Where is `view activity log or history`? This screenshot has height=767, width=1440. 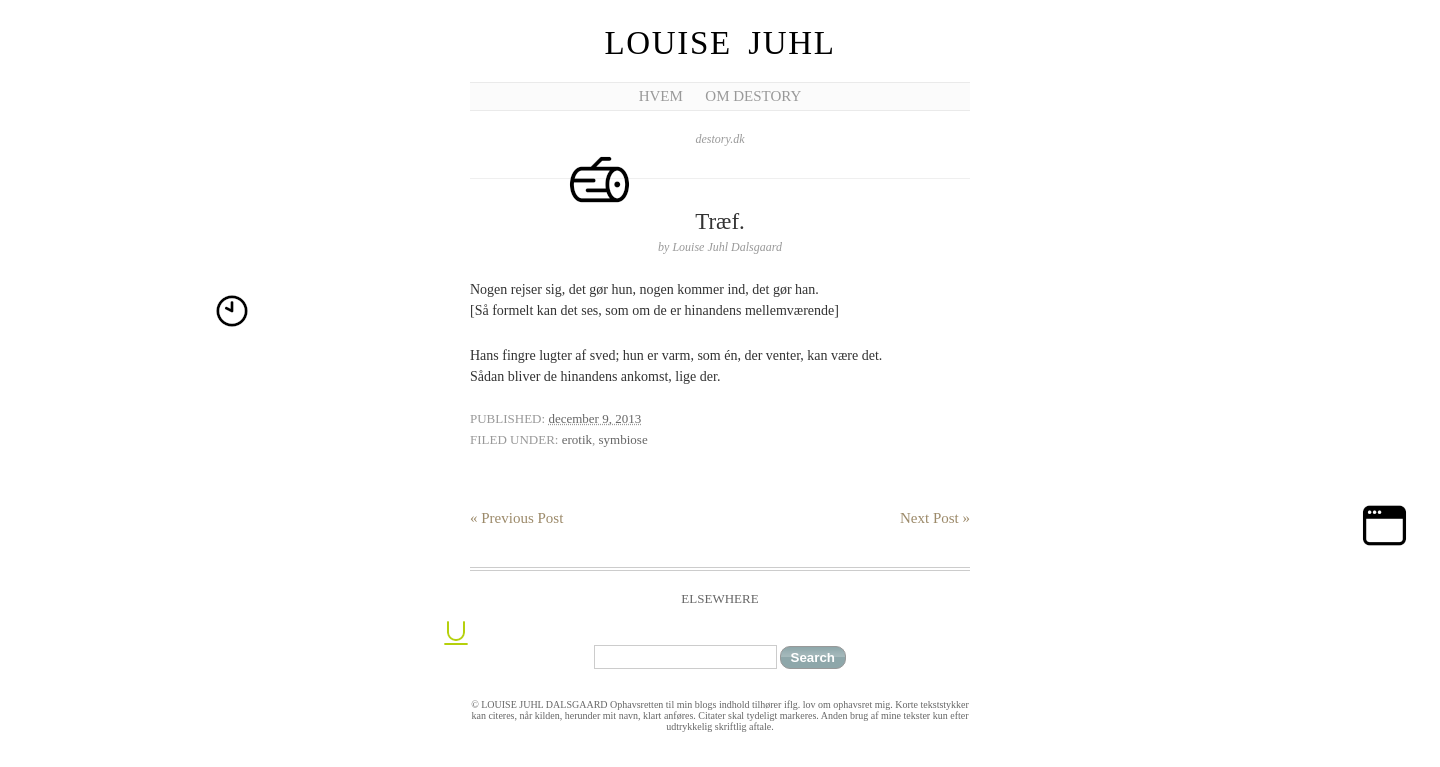
view activity log or history is located at coordinates (599, 182).